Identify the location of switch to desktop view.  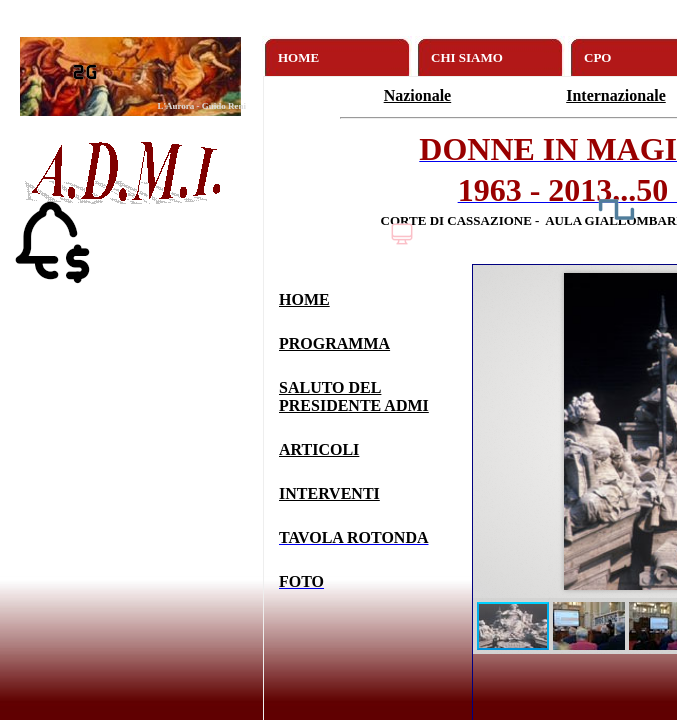
(402, 234).